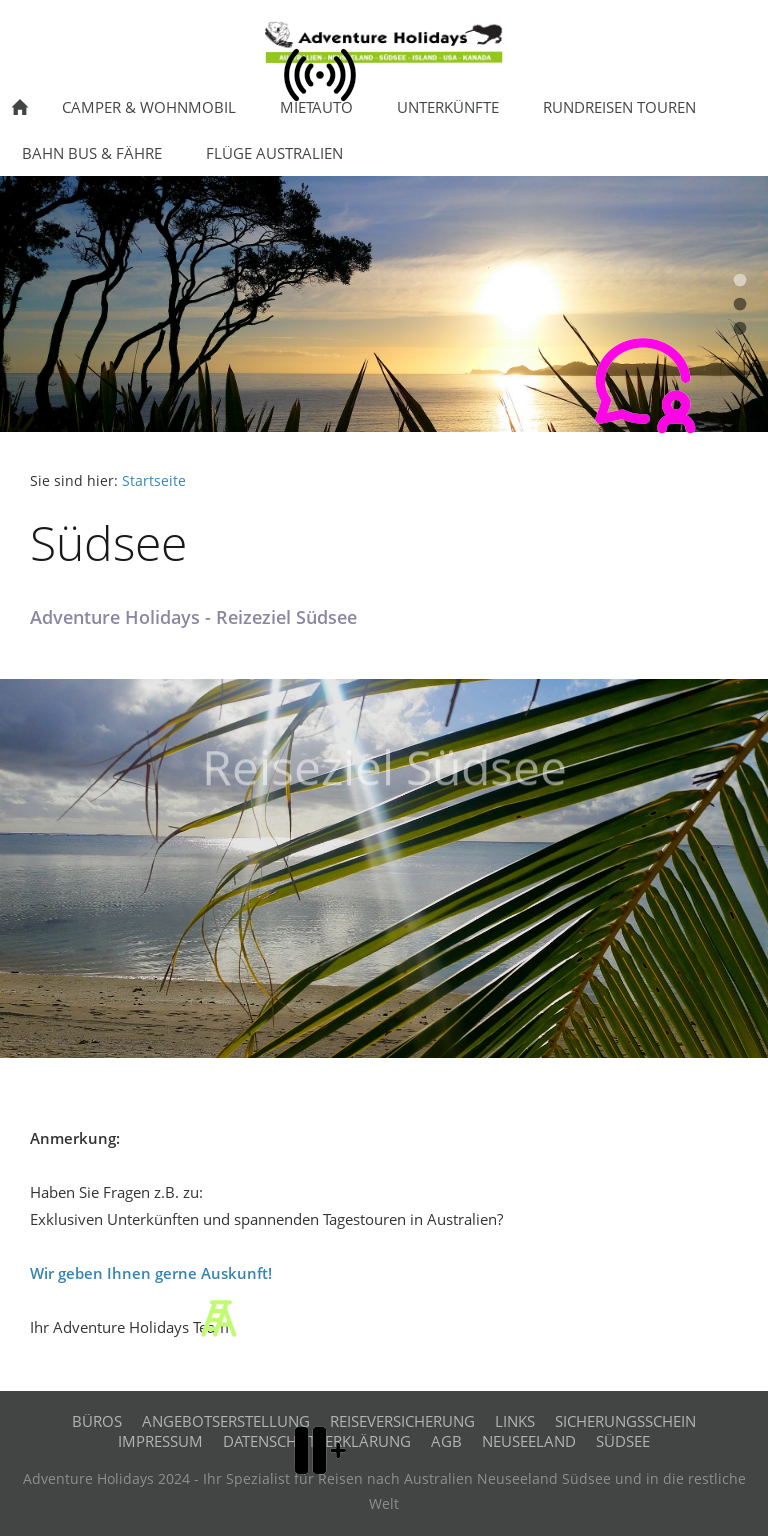 Image resolution: width=768 pixels, height=1536 pixels. Describe the element at coordinates (316, 1450) in the screenshot. I see `add a new column to the right` at that location.